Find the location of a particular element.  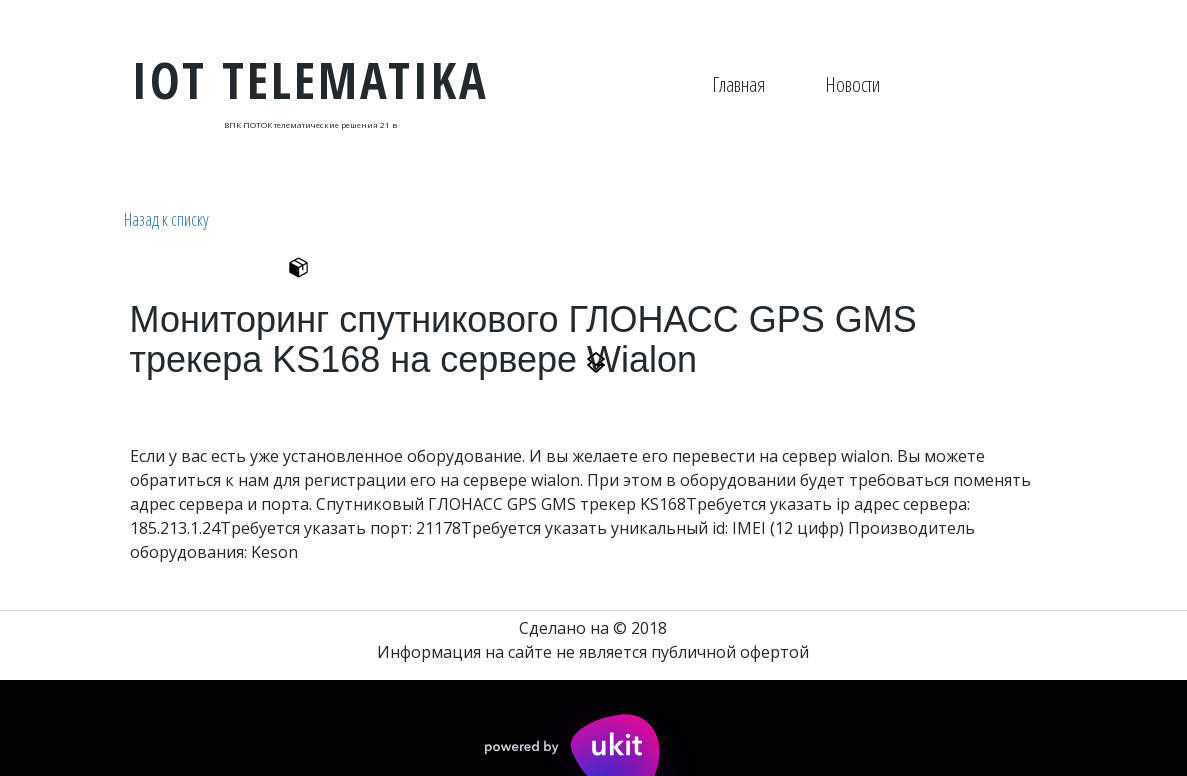

view package or shipment details is located at coordinates (298, 267).